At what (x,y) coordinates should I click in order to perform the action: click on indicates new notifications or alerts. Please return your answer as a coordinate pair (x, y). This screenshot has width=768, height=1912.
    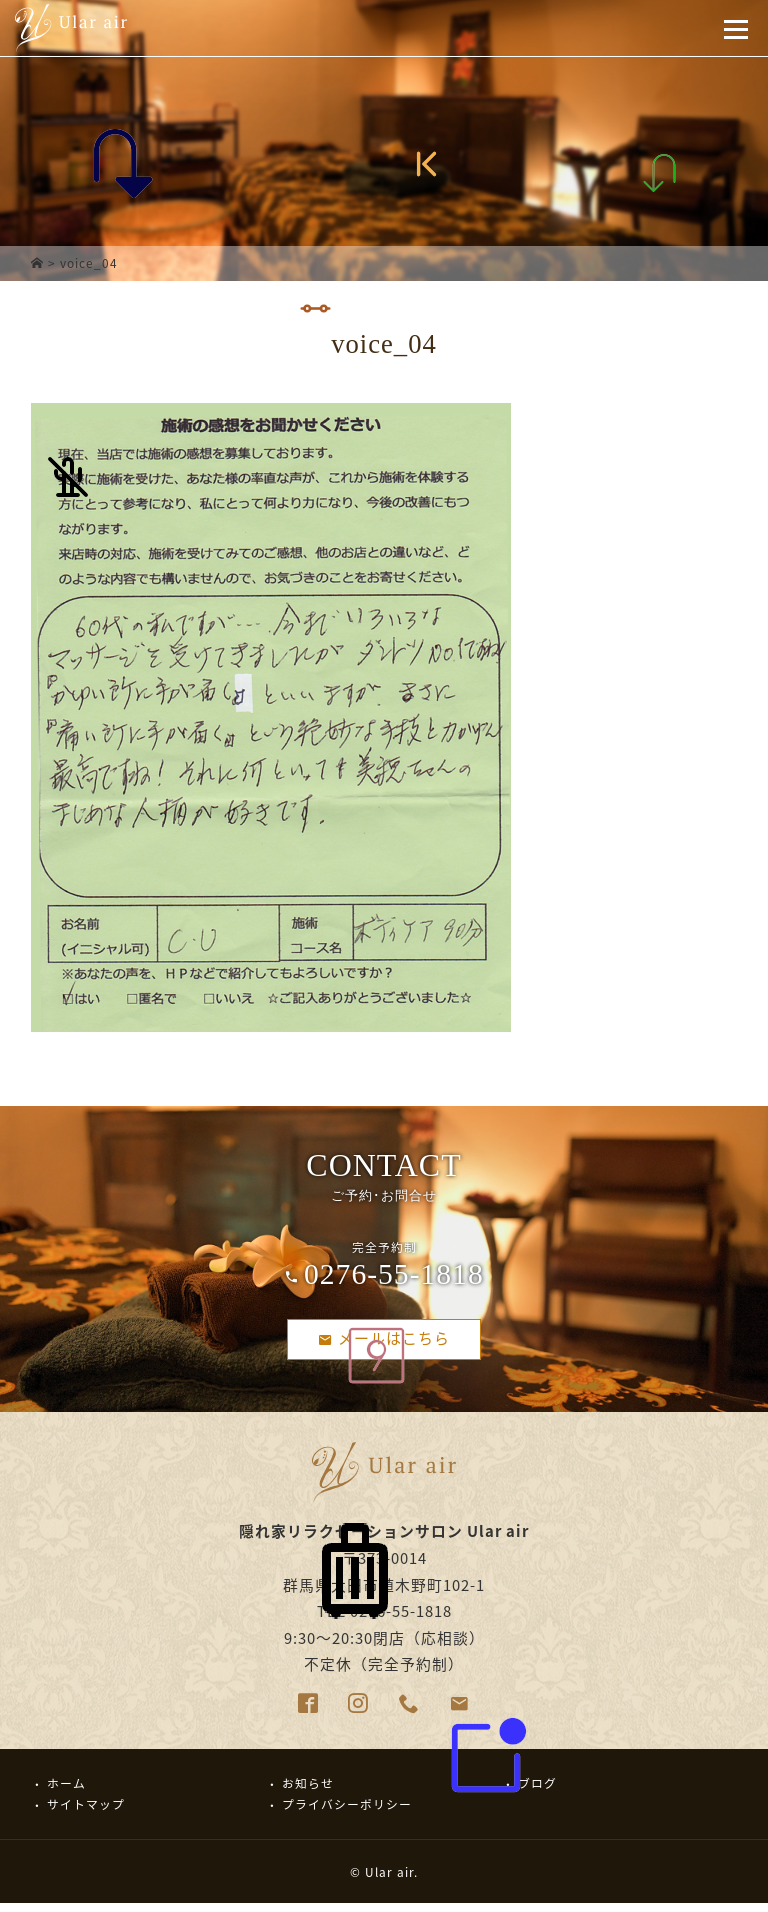
    Looking at the image, I should click on (487, 1756).